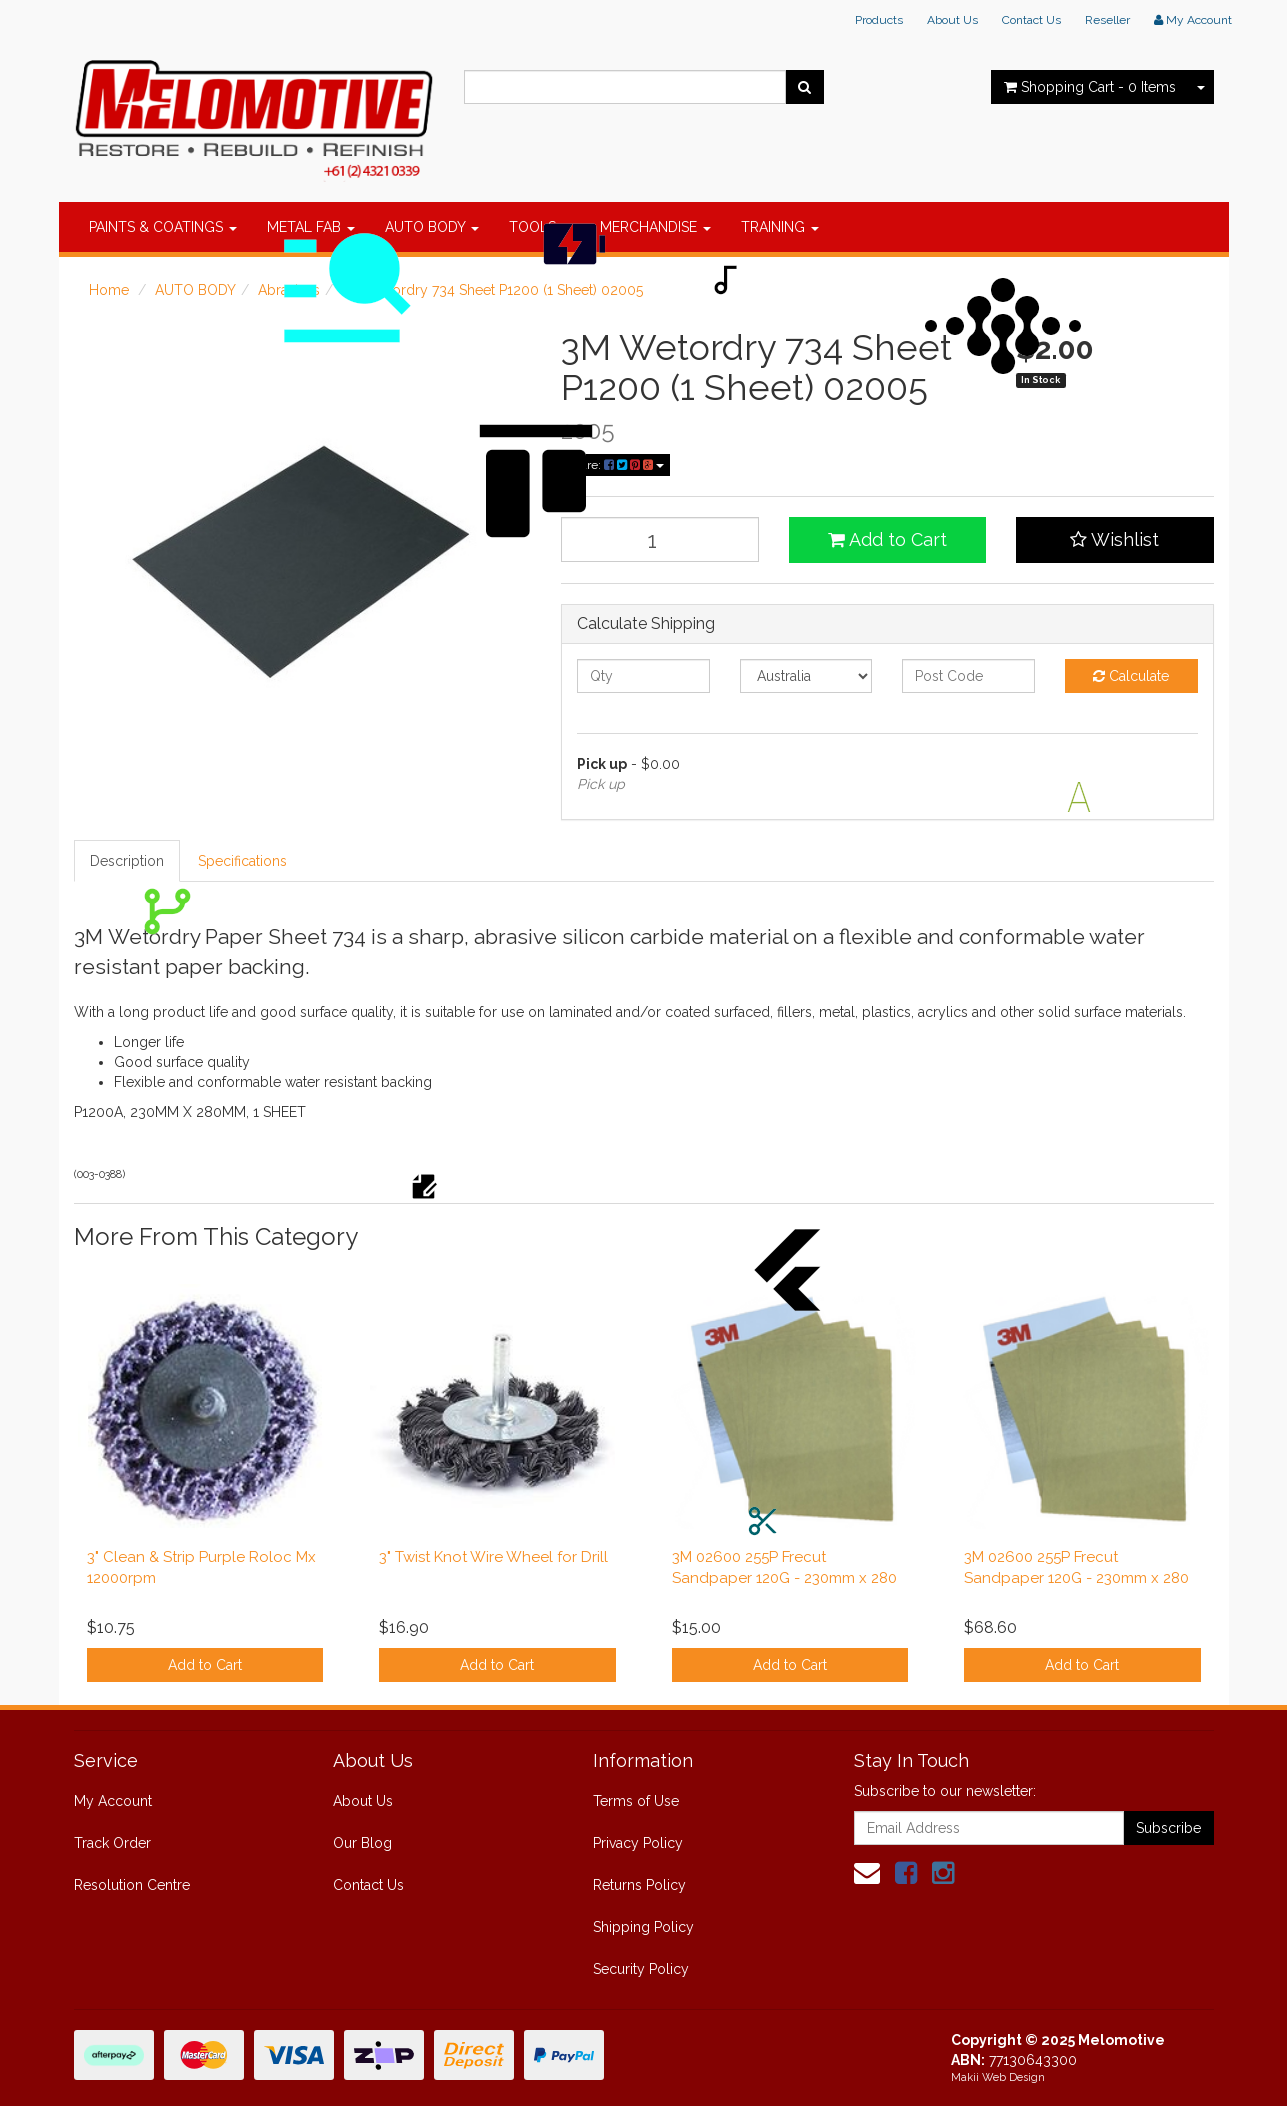 This screenshot has height=2106, width=1287. Describe the element at coordinates (724, 280) in the screenshot. I see `access music library or audio files` at that location.